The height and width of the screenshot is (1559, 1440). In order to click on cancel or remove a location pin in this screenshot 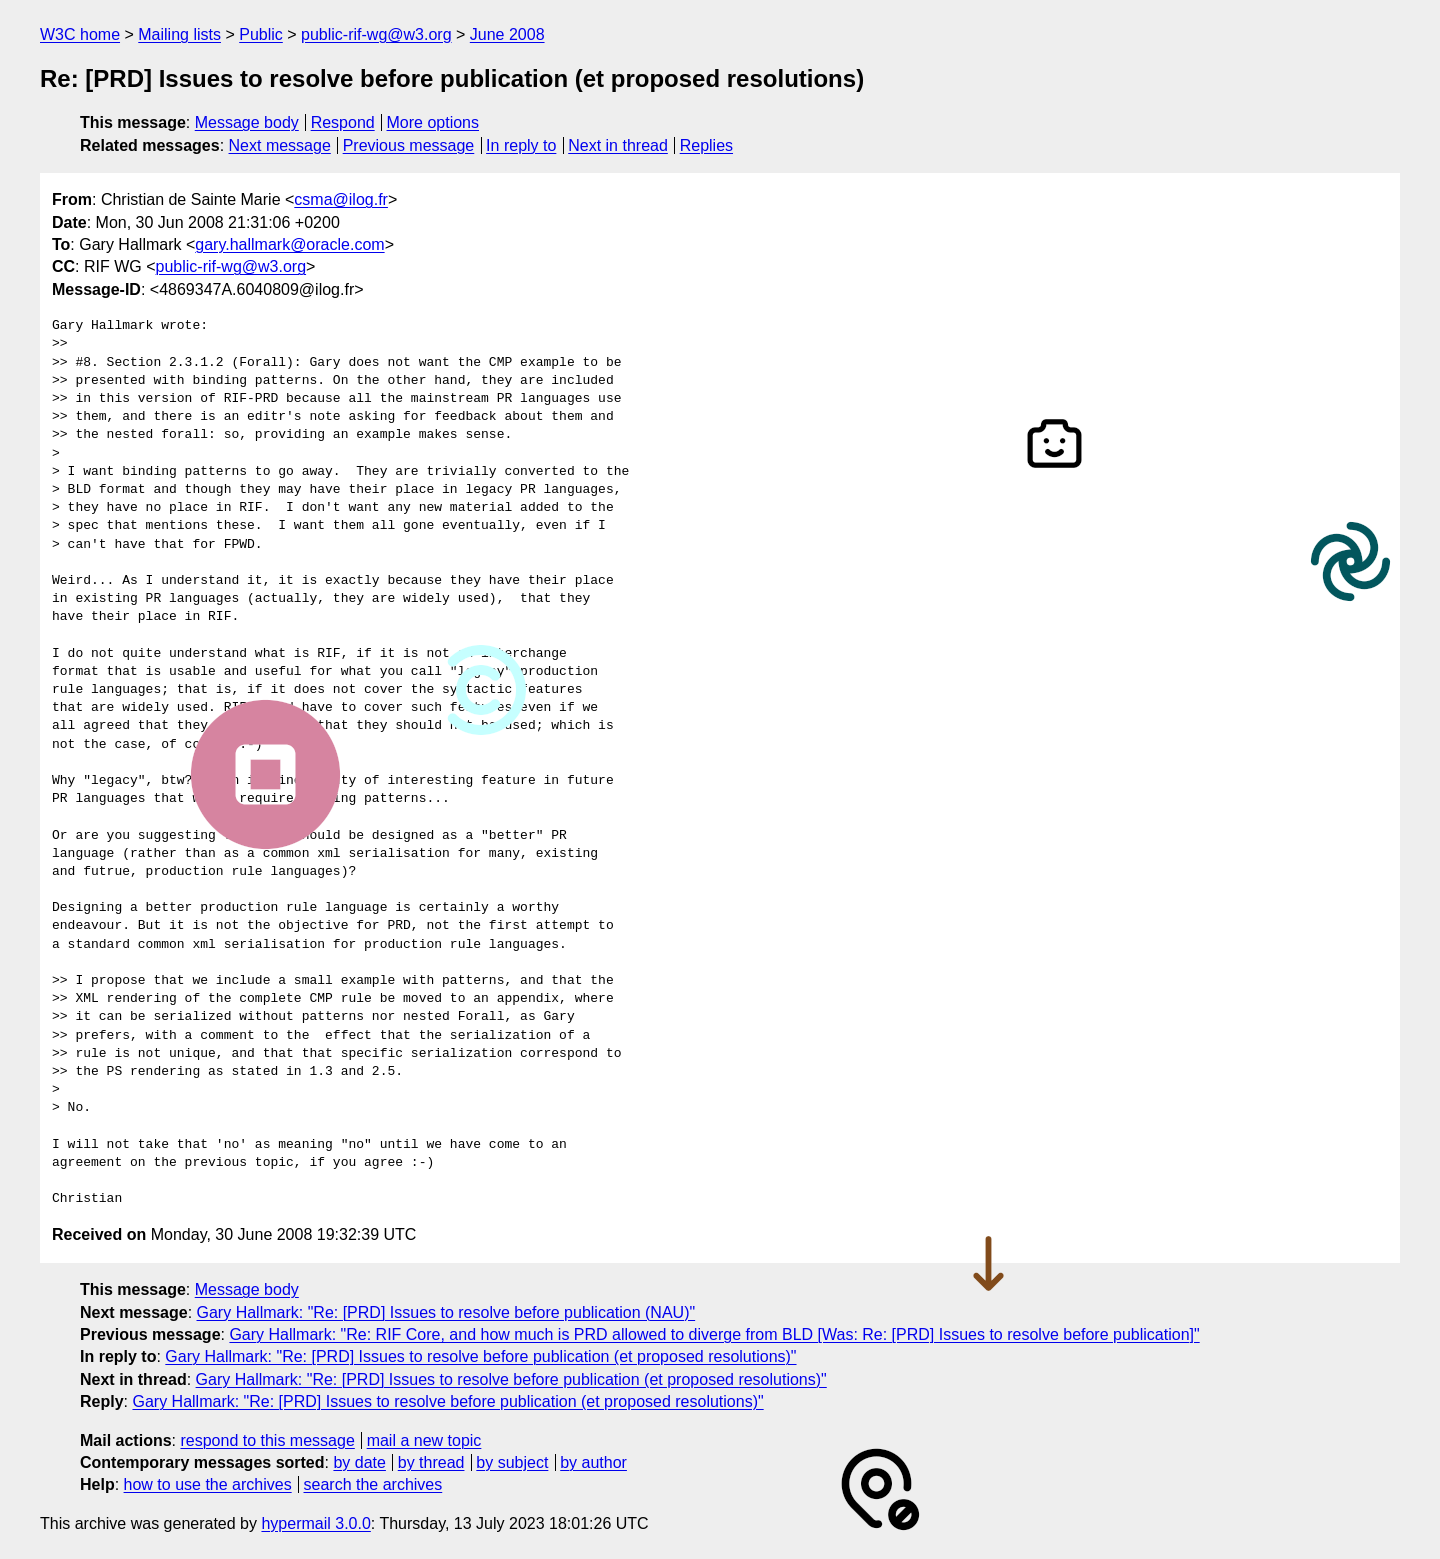, I will do `click(876, 1487)`.